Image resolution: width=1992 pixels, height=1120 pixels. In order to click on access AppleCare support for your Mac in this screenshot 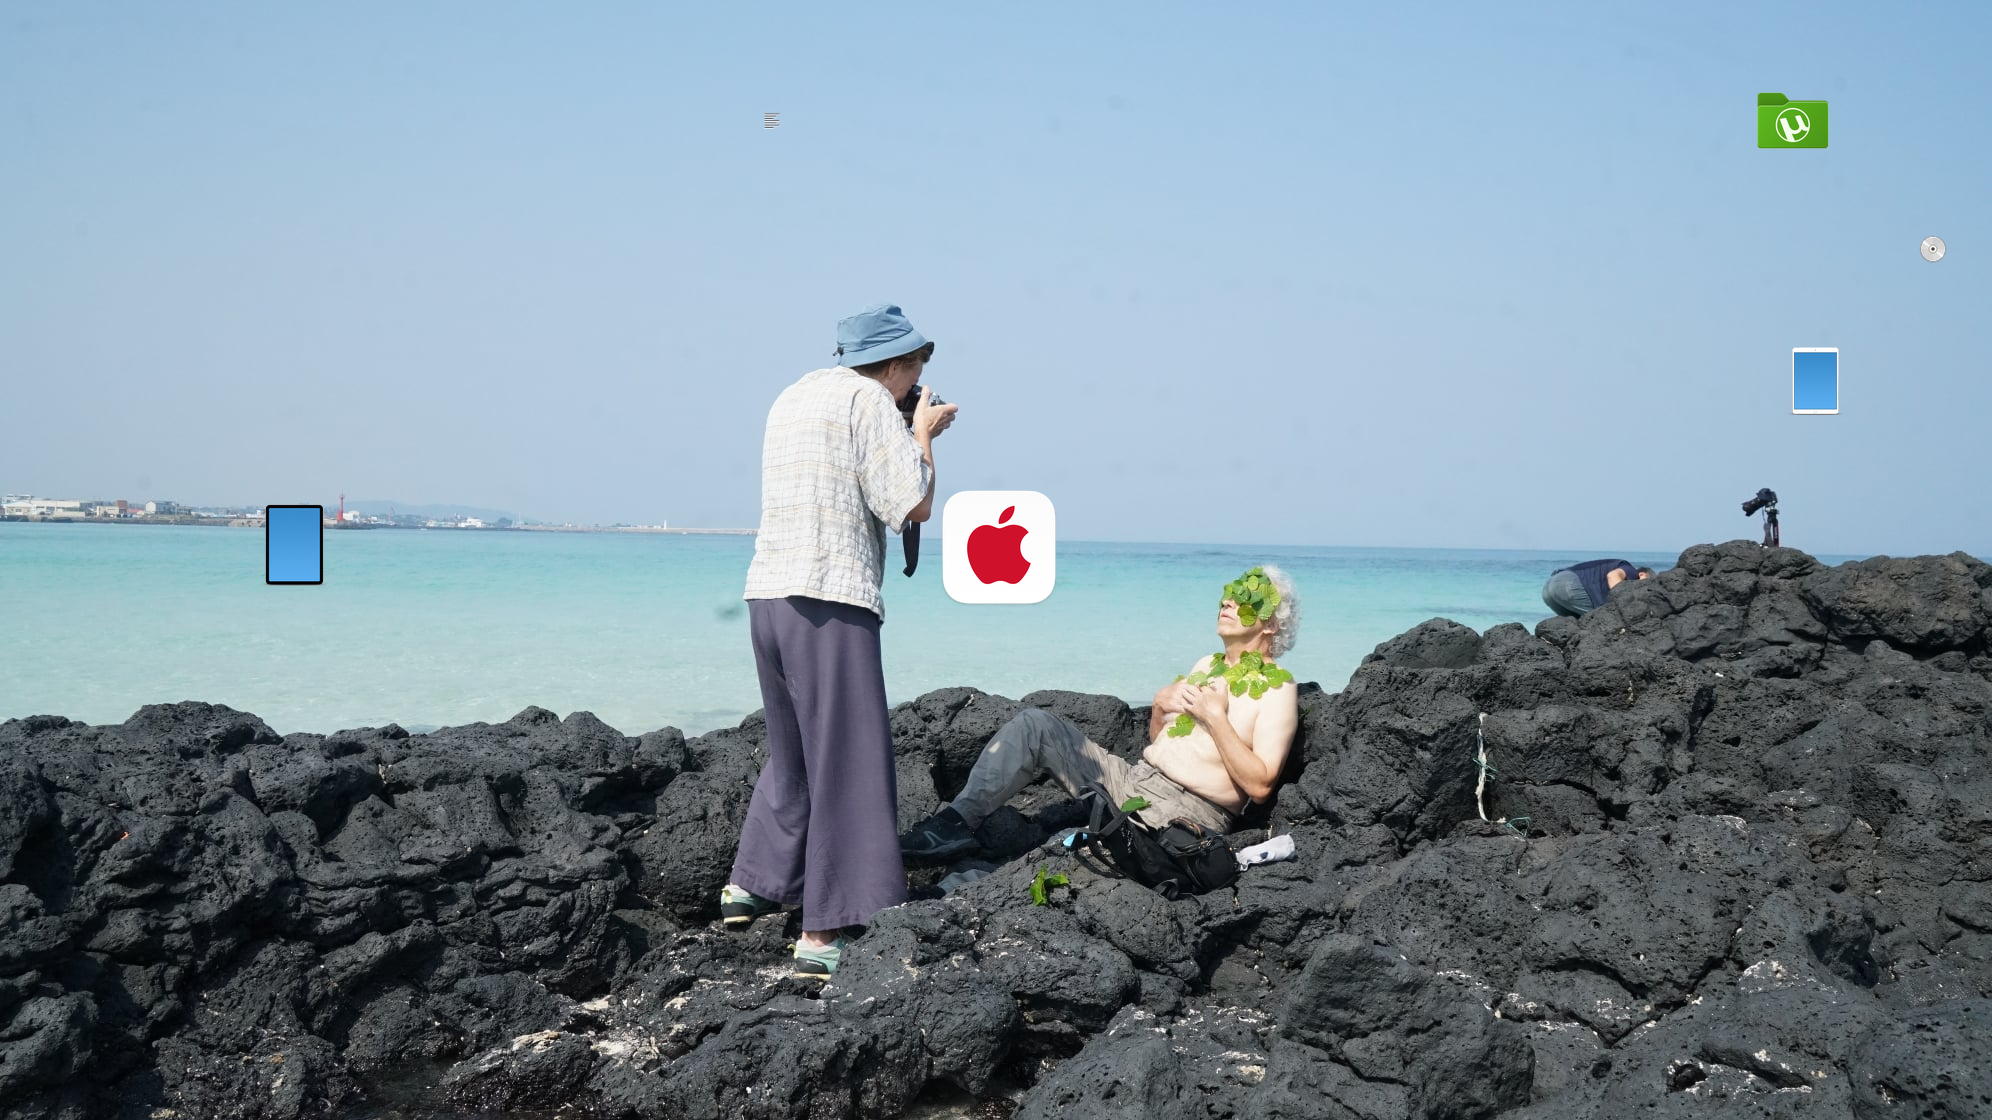, I will do `click(999, 547)`.